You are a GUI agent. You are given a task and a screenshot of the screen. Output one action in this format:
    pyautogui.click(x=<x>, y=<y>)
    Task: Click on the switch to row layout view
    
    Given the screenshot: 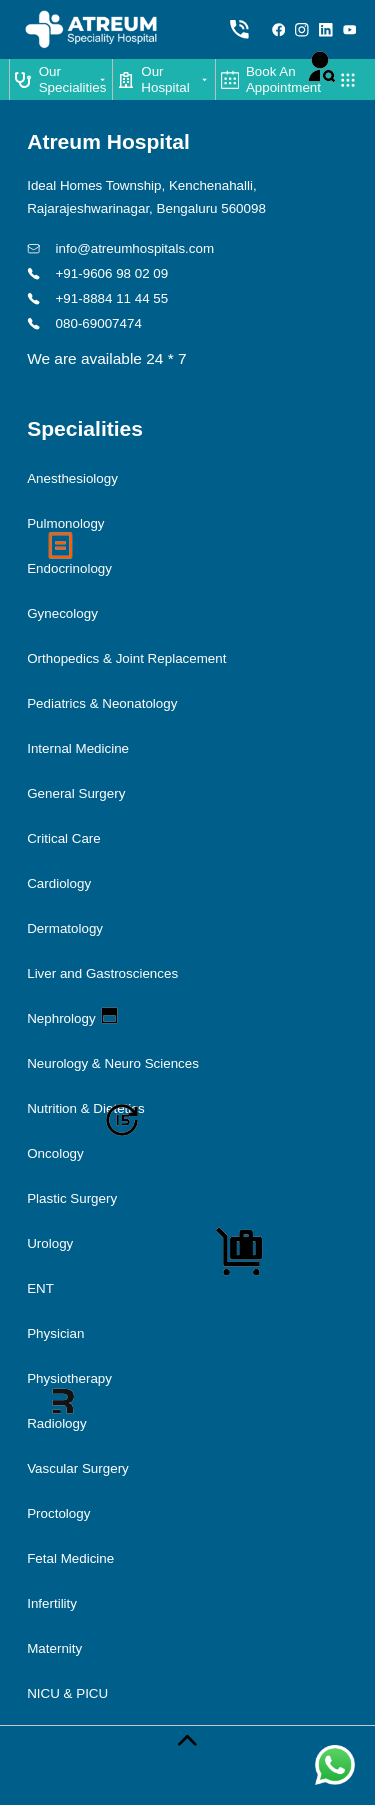 What is the action you would take?
    pyautogui.click(x=109, y=1015)
    